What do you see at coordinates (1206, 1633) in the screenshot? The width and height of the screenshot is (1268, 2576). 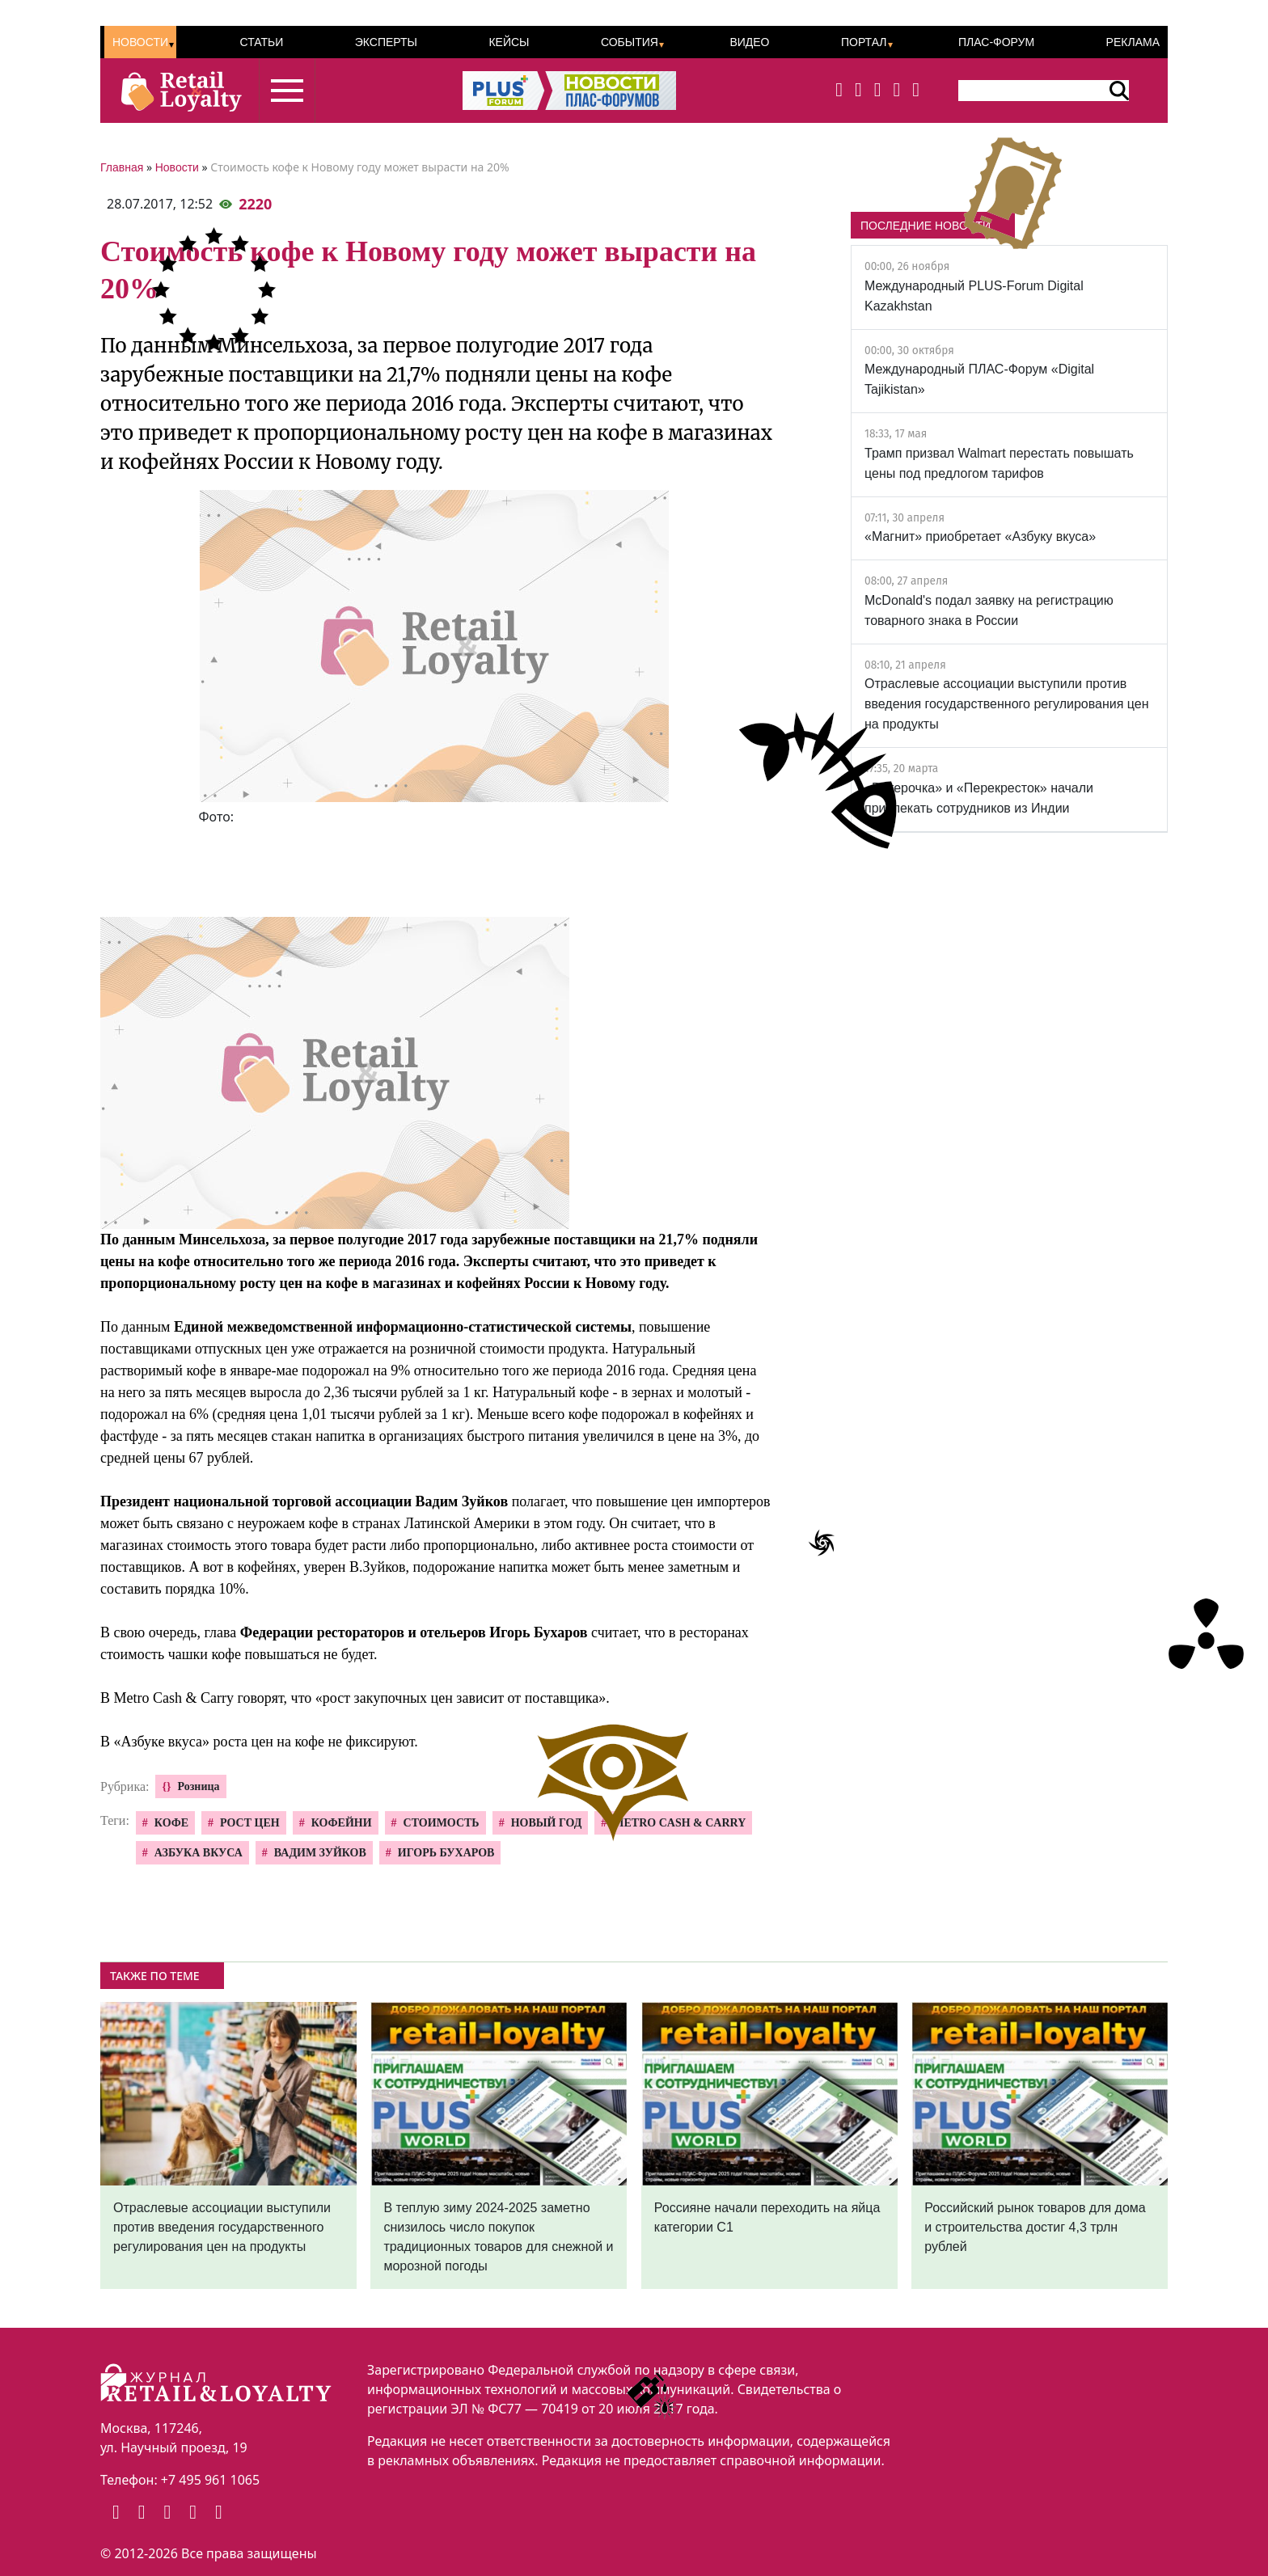 I see `indicates radioactive or hazardous material` at bounding box center [1206, 1633].